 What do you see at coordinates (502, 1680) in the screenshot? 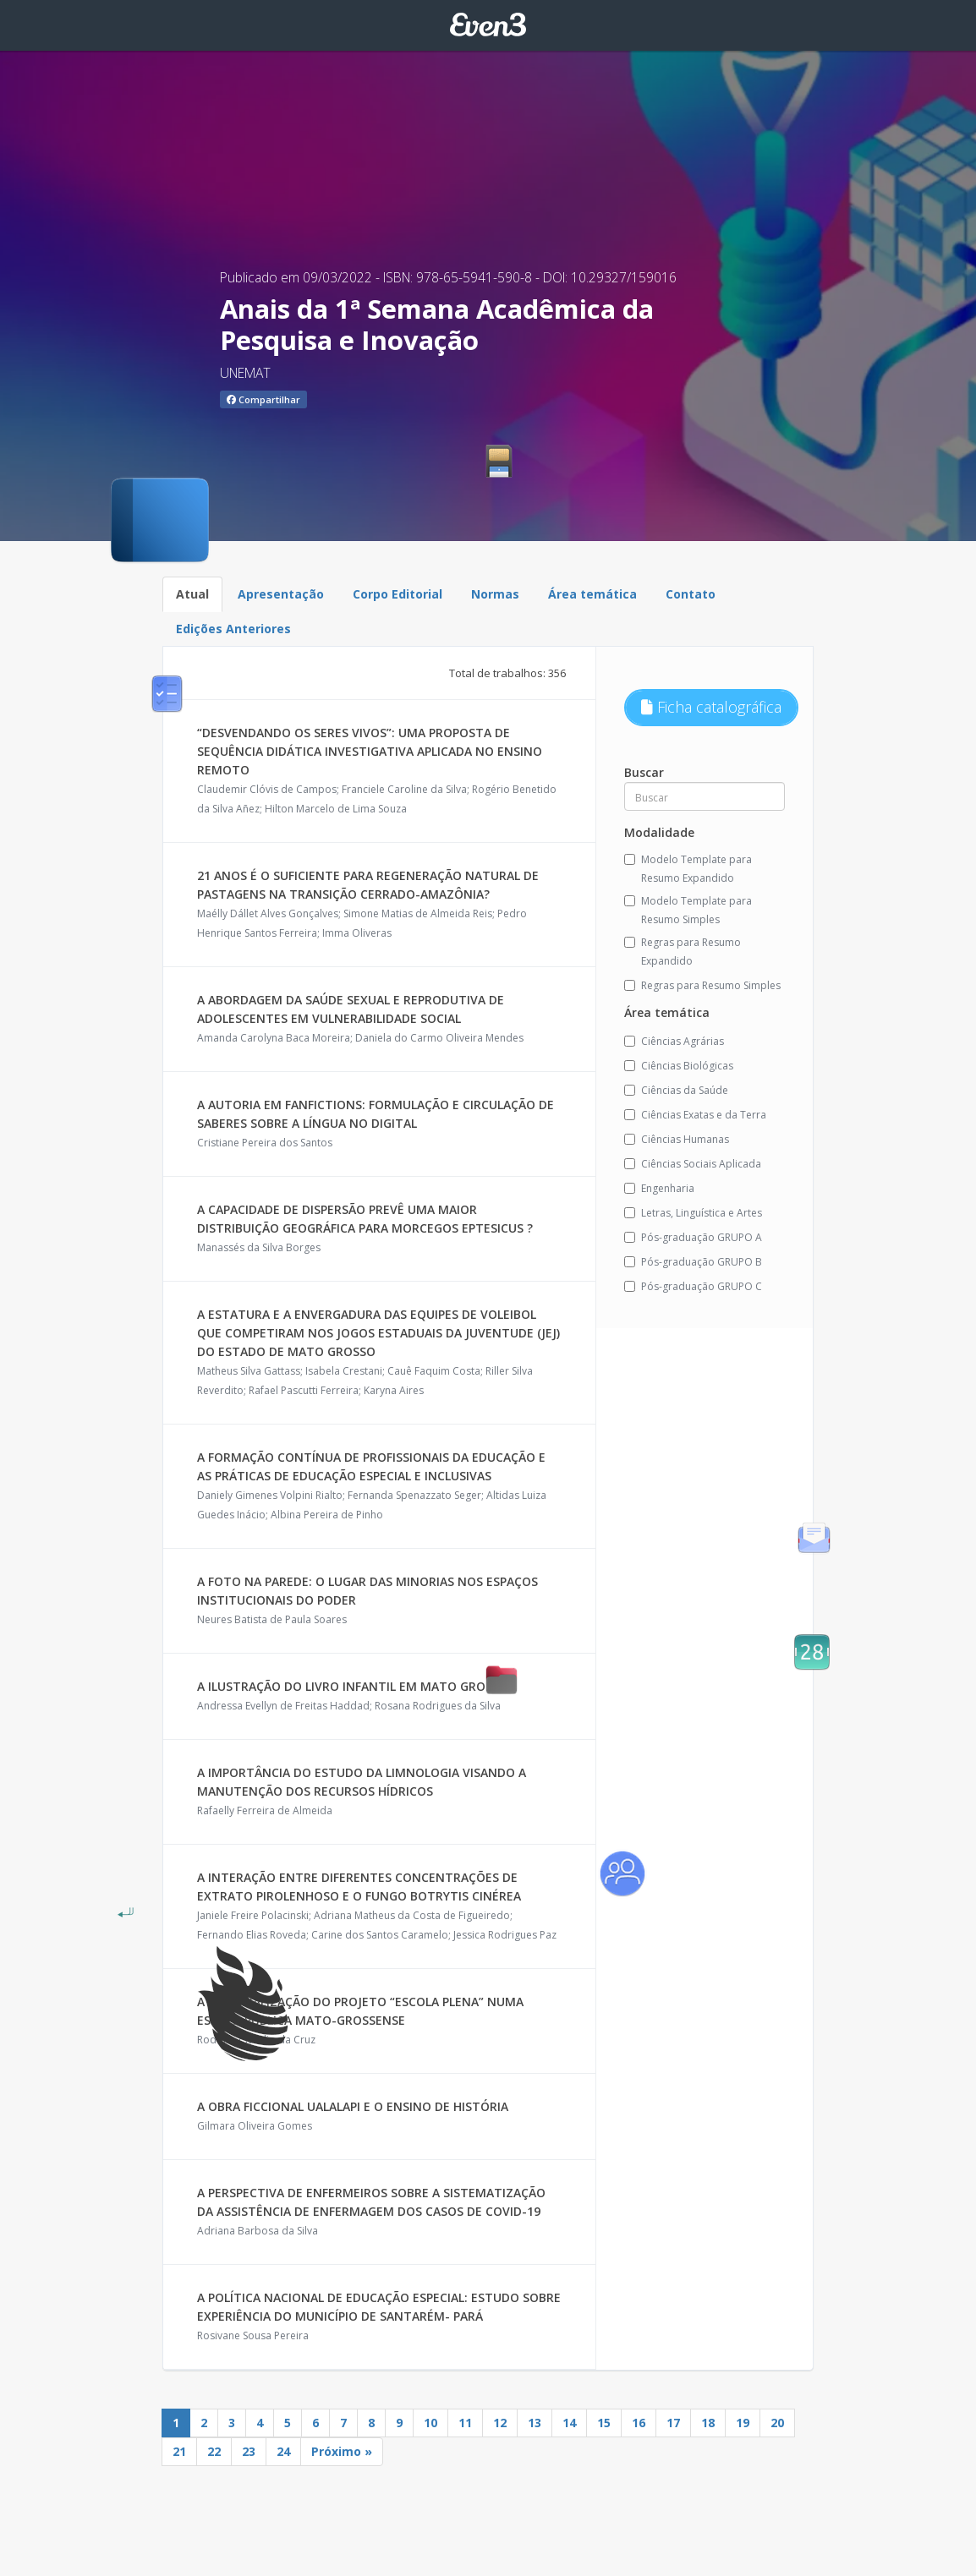
I see `open folder containing files` at bounding box center [502, 1680].